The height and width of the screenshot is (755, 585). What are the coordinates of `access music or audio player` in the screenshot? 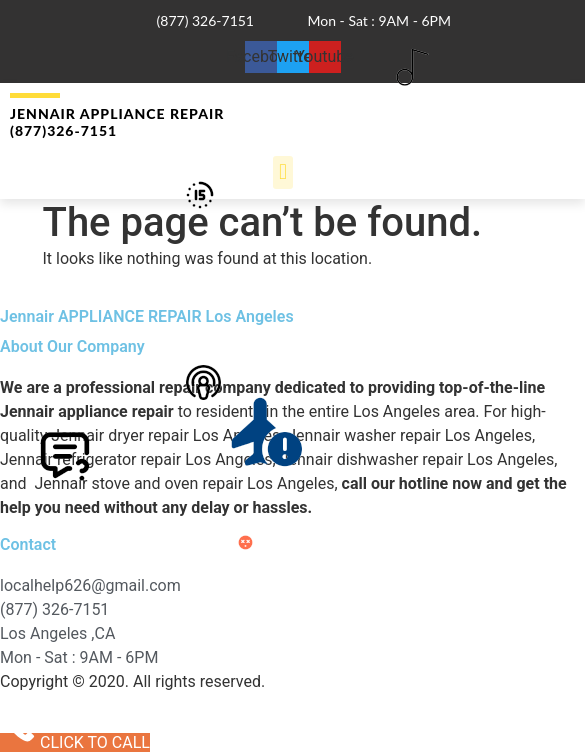 It's located at (412, 66).